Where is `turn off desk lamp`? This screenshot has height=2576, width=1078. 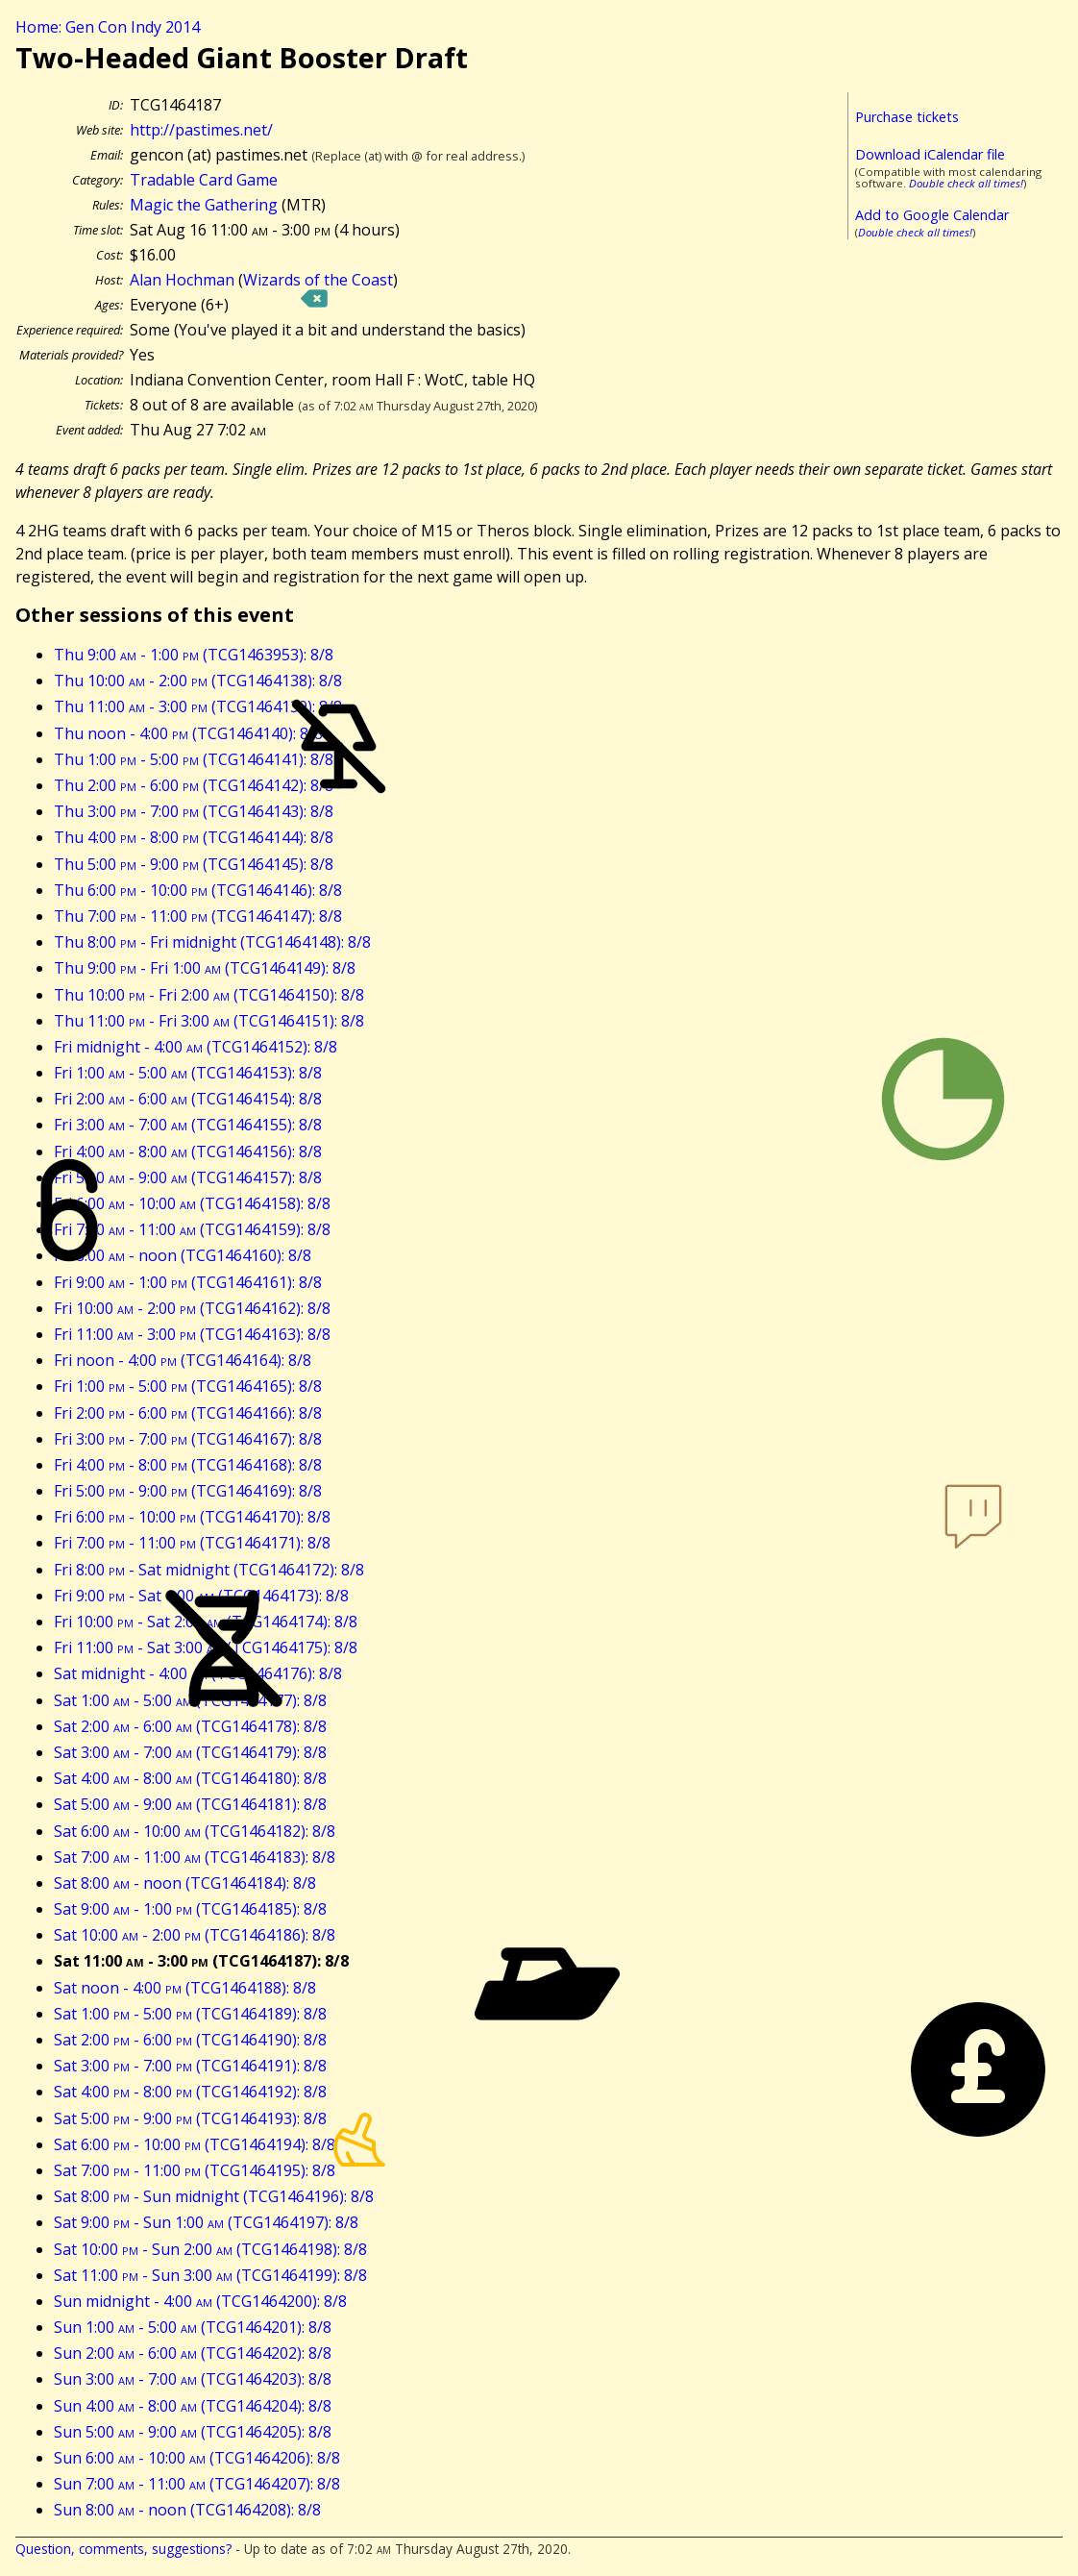
turn off desk lamp is located at coordinates (338, 746).